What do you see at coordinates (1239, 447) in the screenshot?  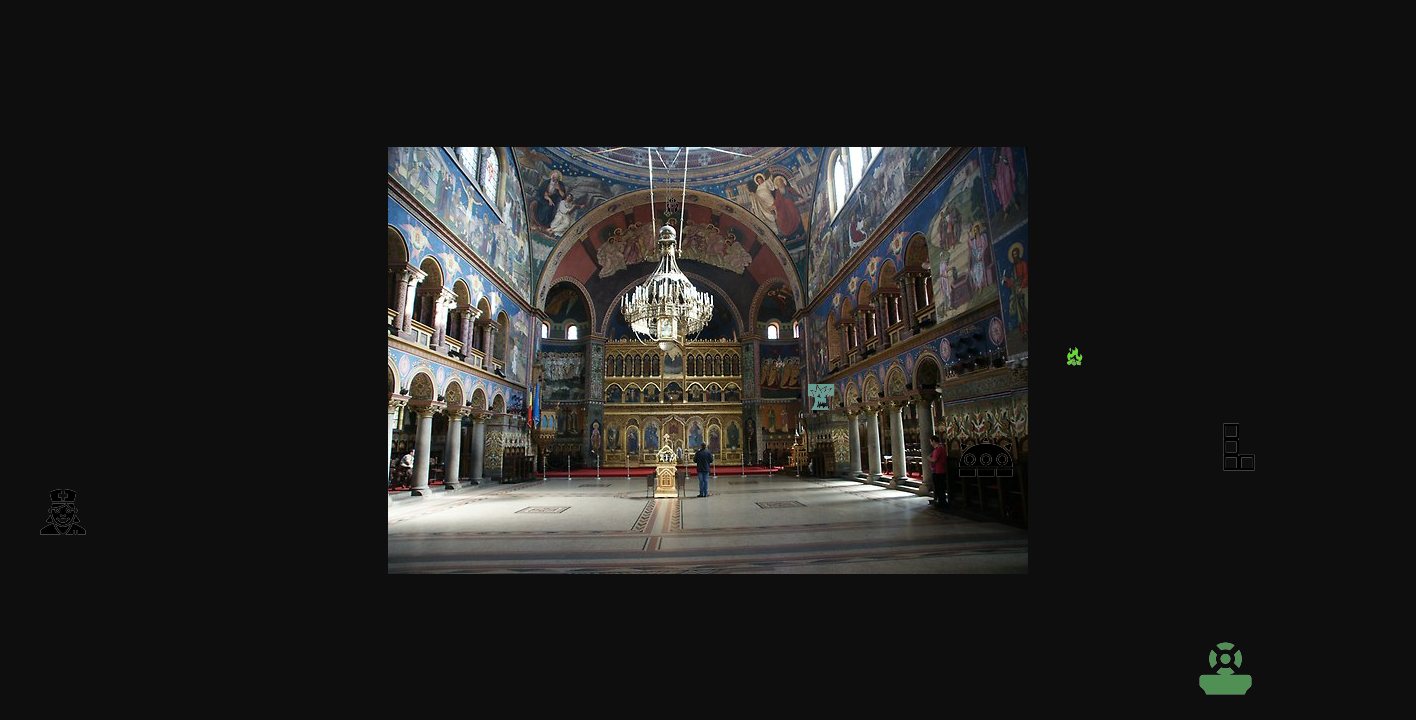 I see `indicates an L-shaped tetromino piece in a puzzle game` at bounding box center [1239, 447].